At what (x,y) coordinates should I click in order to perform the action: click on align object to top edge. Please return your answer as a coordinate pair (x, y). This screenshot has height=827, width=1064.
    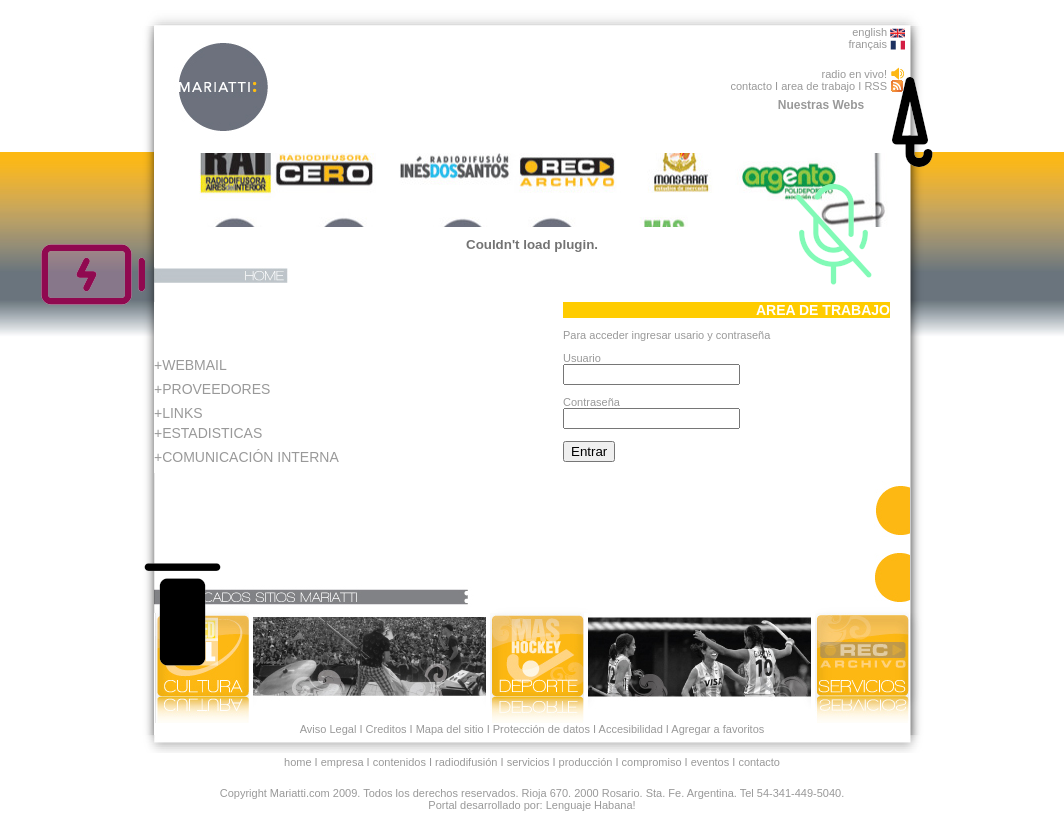
    Looking at the image, I should click on (182, 612).